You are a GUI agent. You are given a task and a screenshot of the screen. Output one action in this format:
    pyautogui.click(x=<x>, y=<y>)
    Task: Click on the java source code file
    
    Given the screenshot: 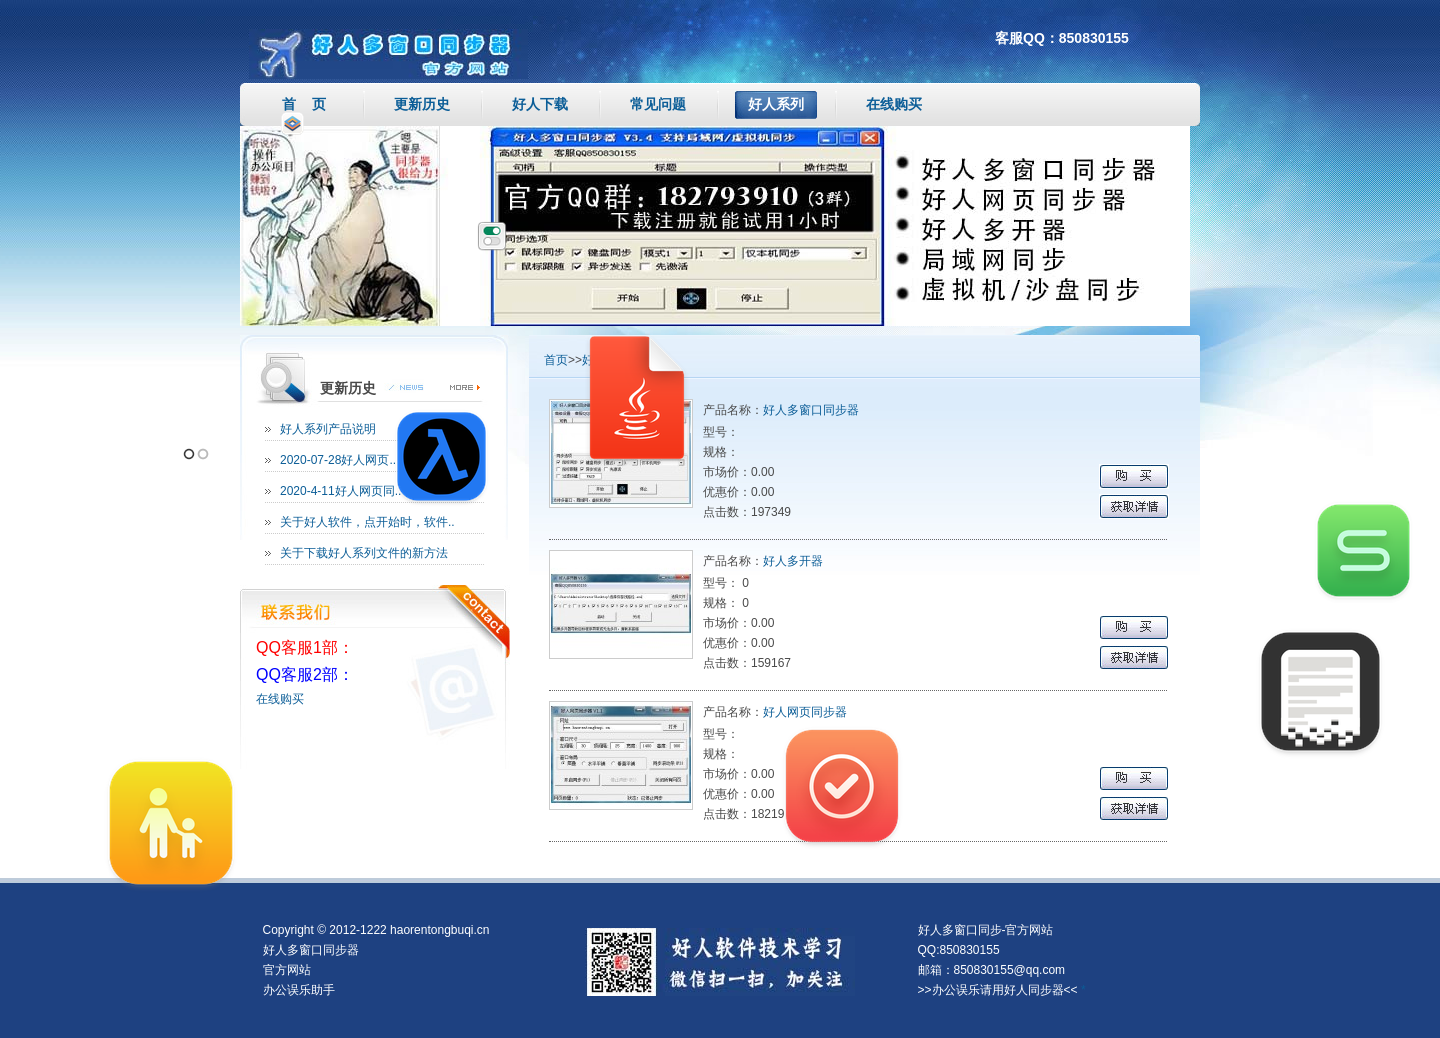 What is the action you would take?
    pyautogui.click(x=637, y=400)
    